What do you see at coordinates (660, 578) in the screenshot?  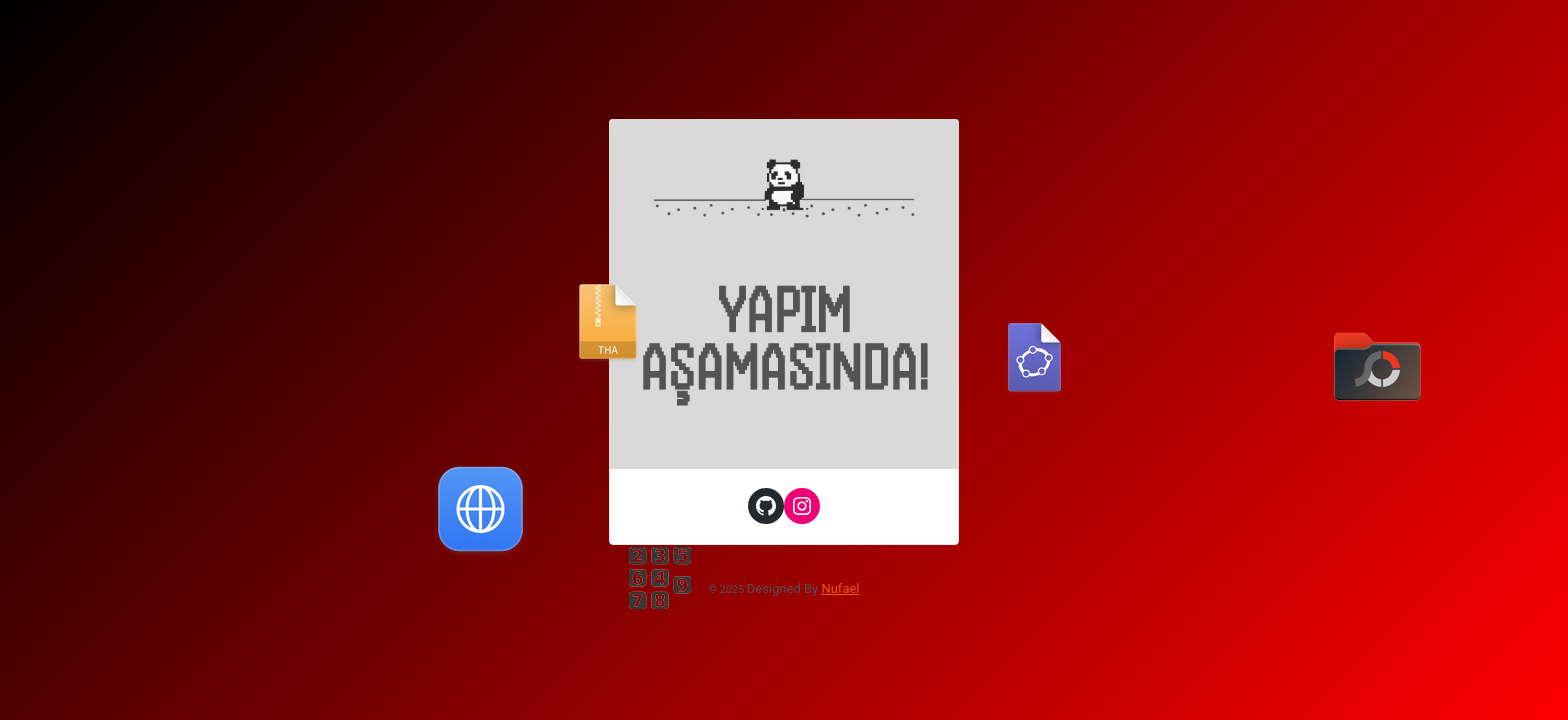 I see `launch taquin sliding puzzle game` at bounding box center [660, 578].